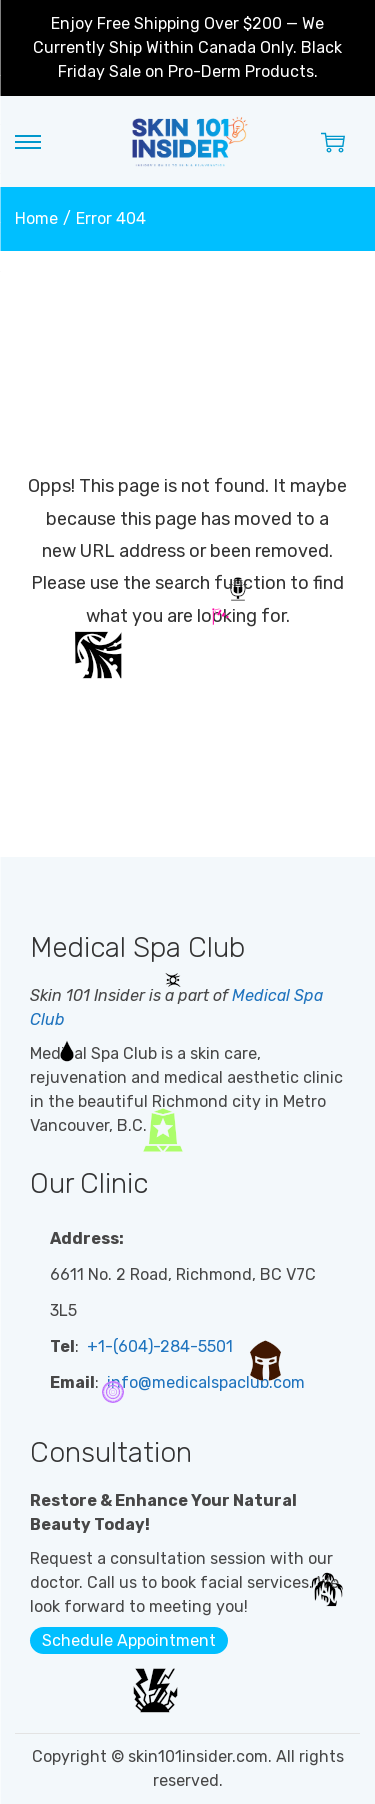 Image resolution: width=375 pixels, height=1804 pixels. What do you see at coordinates (220, 616) in the screenshot?
I see `view current wind conditions` at bounding box center [220, 616].